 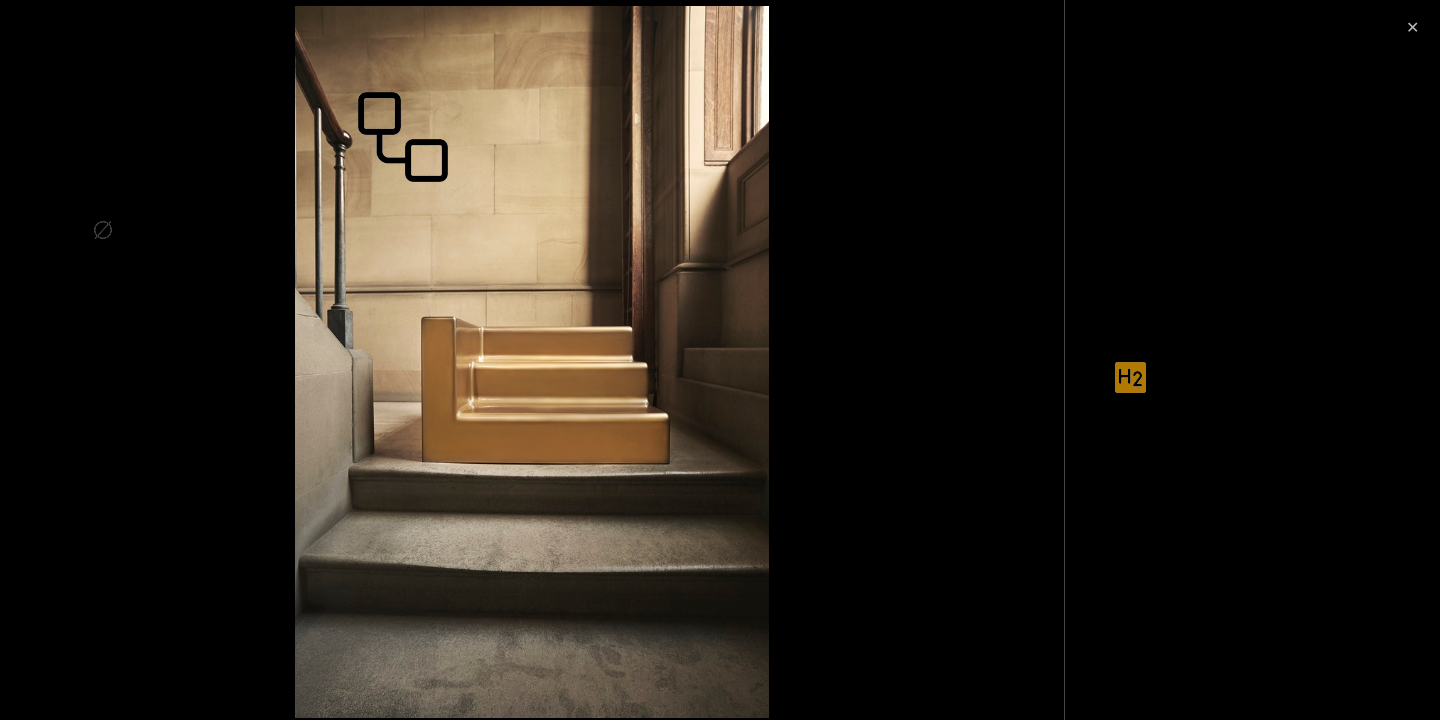 What do you see at coordinates (403, 137) in the screenshot?
I see `view or manage automated workflows` at bounding box center [403, 137].